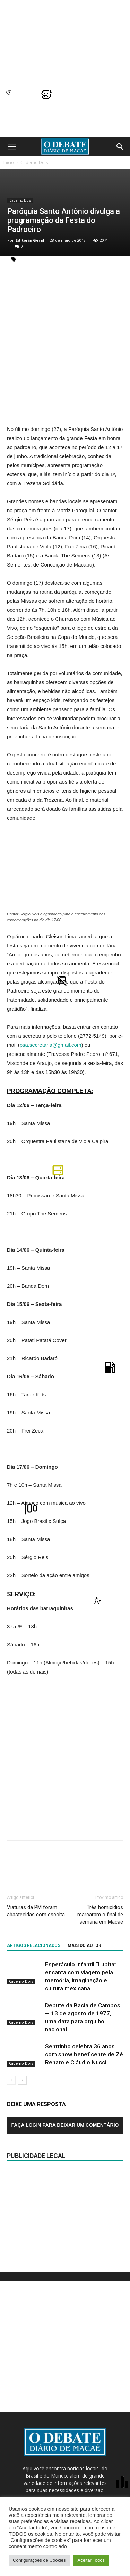 The image size is (130, 2576). Describe the element at coordinates (46, 95) in the screenshot. I see `report feeling unwell or sick` at that location.